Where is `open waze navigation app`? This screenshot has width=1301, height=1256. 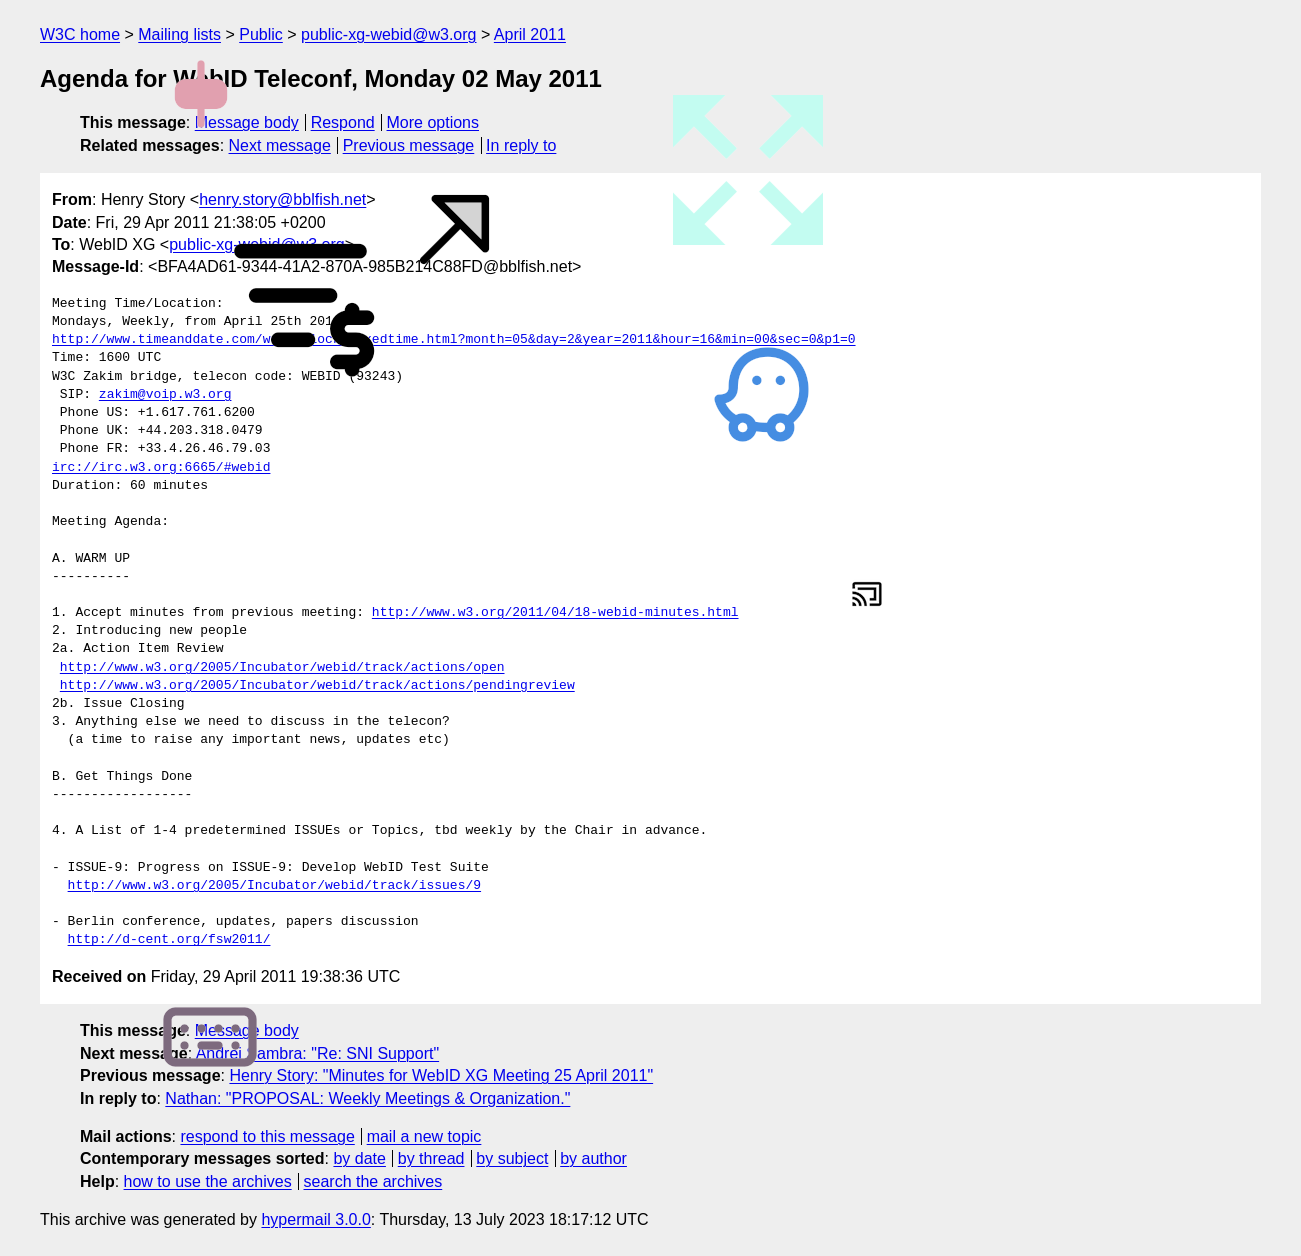 open waze navigation app is located at coordinates (761, 394).